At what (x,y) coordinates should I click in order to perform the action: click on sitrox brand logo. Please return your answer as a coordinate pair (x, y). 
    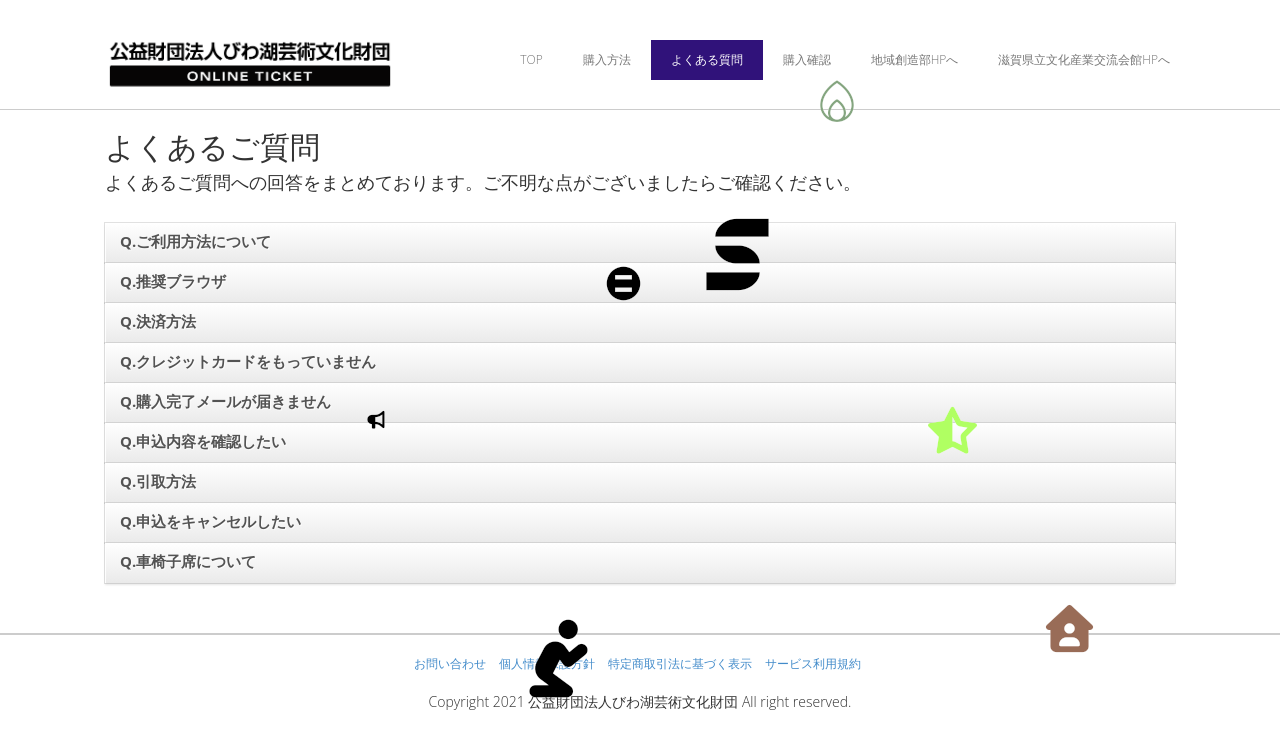
    Looking at the image, I should click on (737, 254).